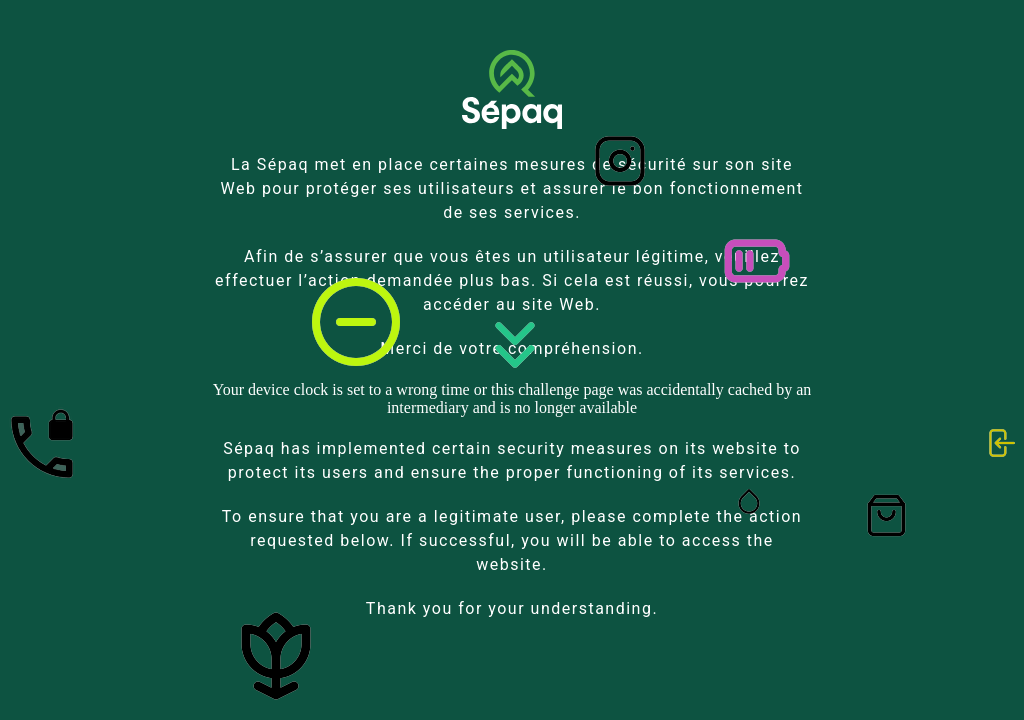  I want to click on scroll down or view more content, so click(515, 345).